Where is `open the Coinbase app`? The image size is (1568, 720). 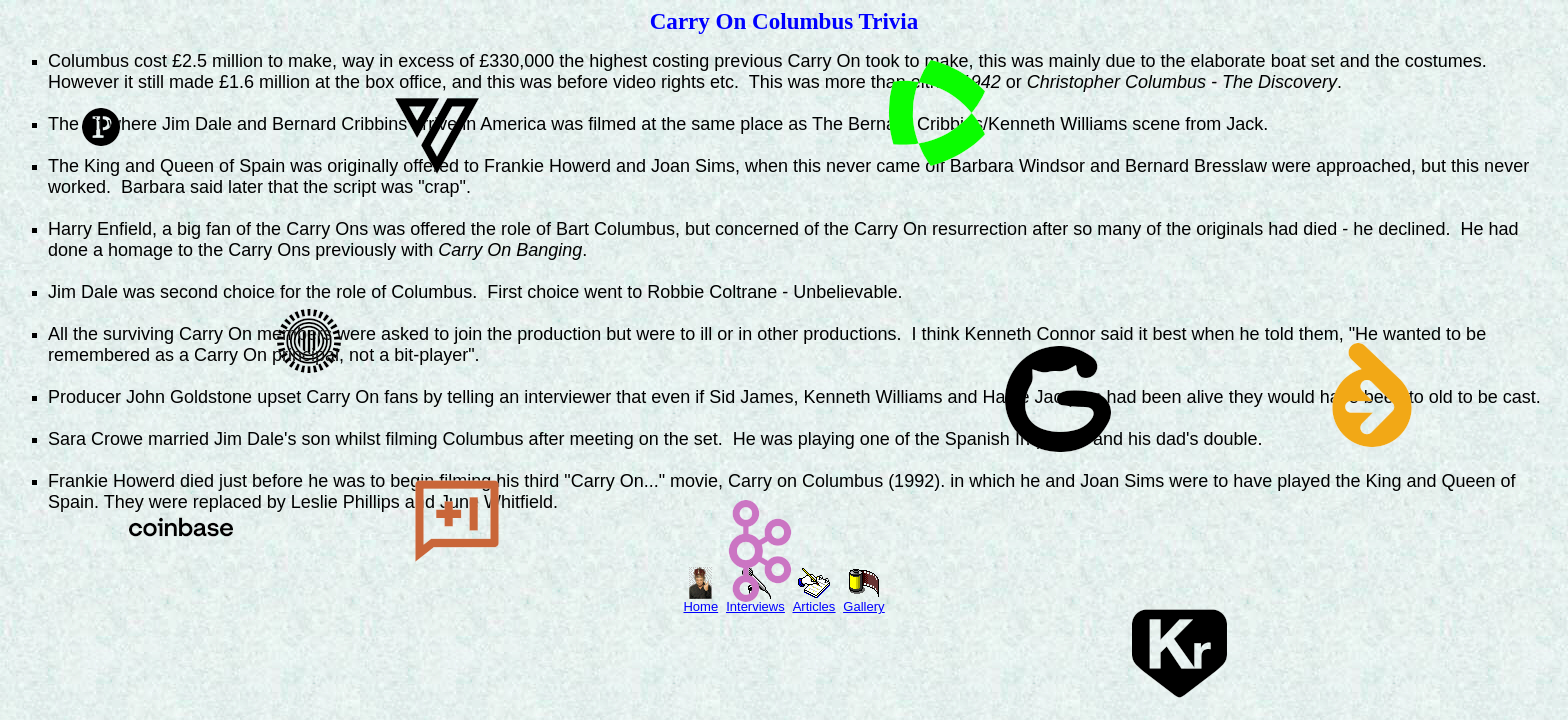
open the Coinbase app is located at coordinates (181, 527).